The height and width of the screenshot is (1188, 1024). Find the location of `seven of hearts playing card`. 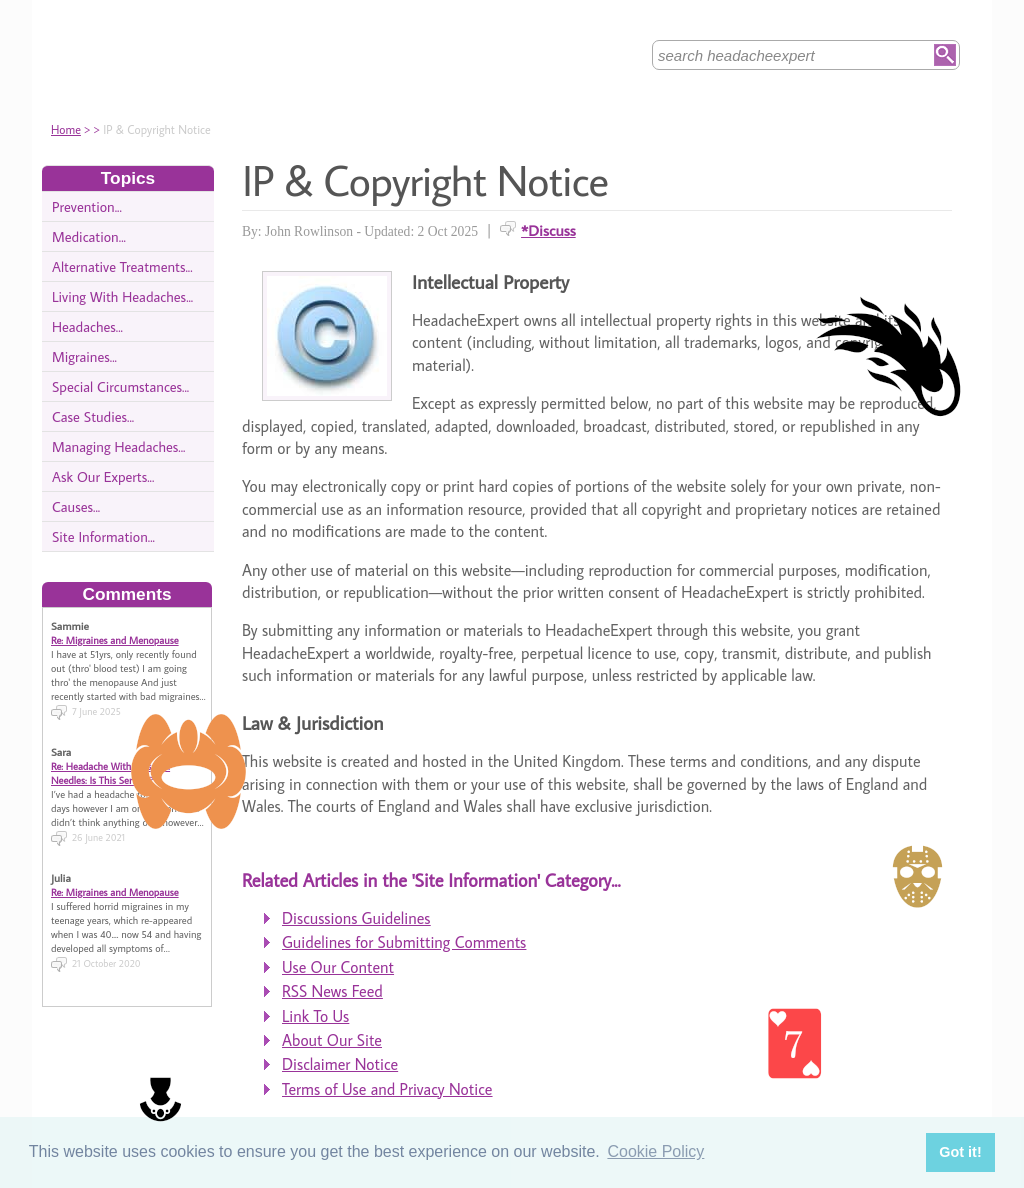

seven of hearts playing card is located at coordinates (794, 1043).